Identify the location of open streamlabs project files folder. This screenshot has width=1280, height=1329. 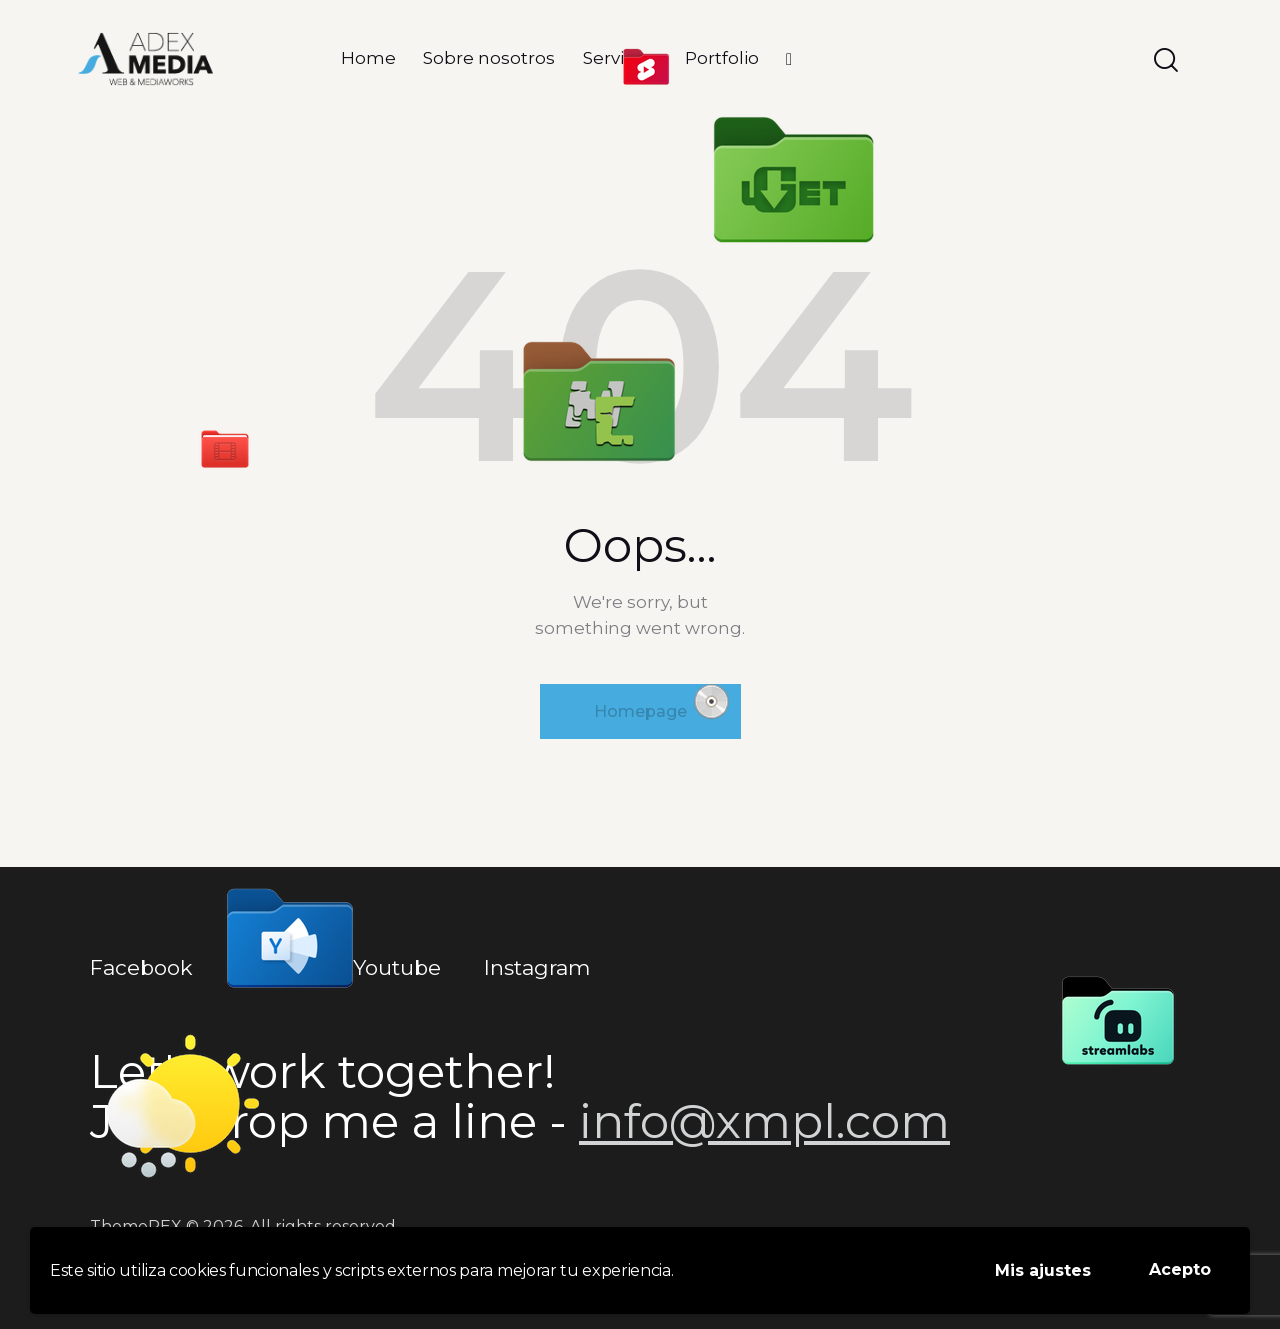
(1117, 1023).